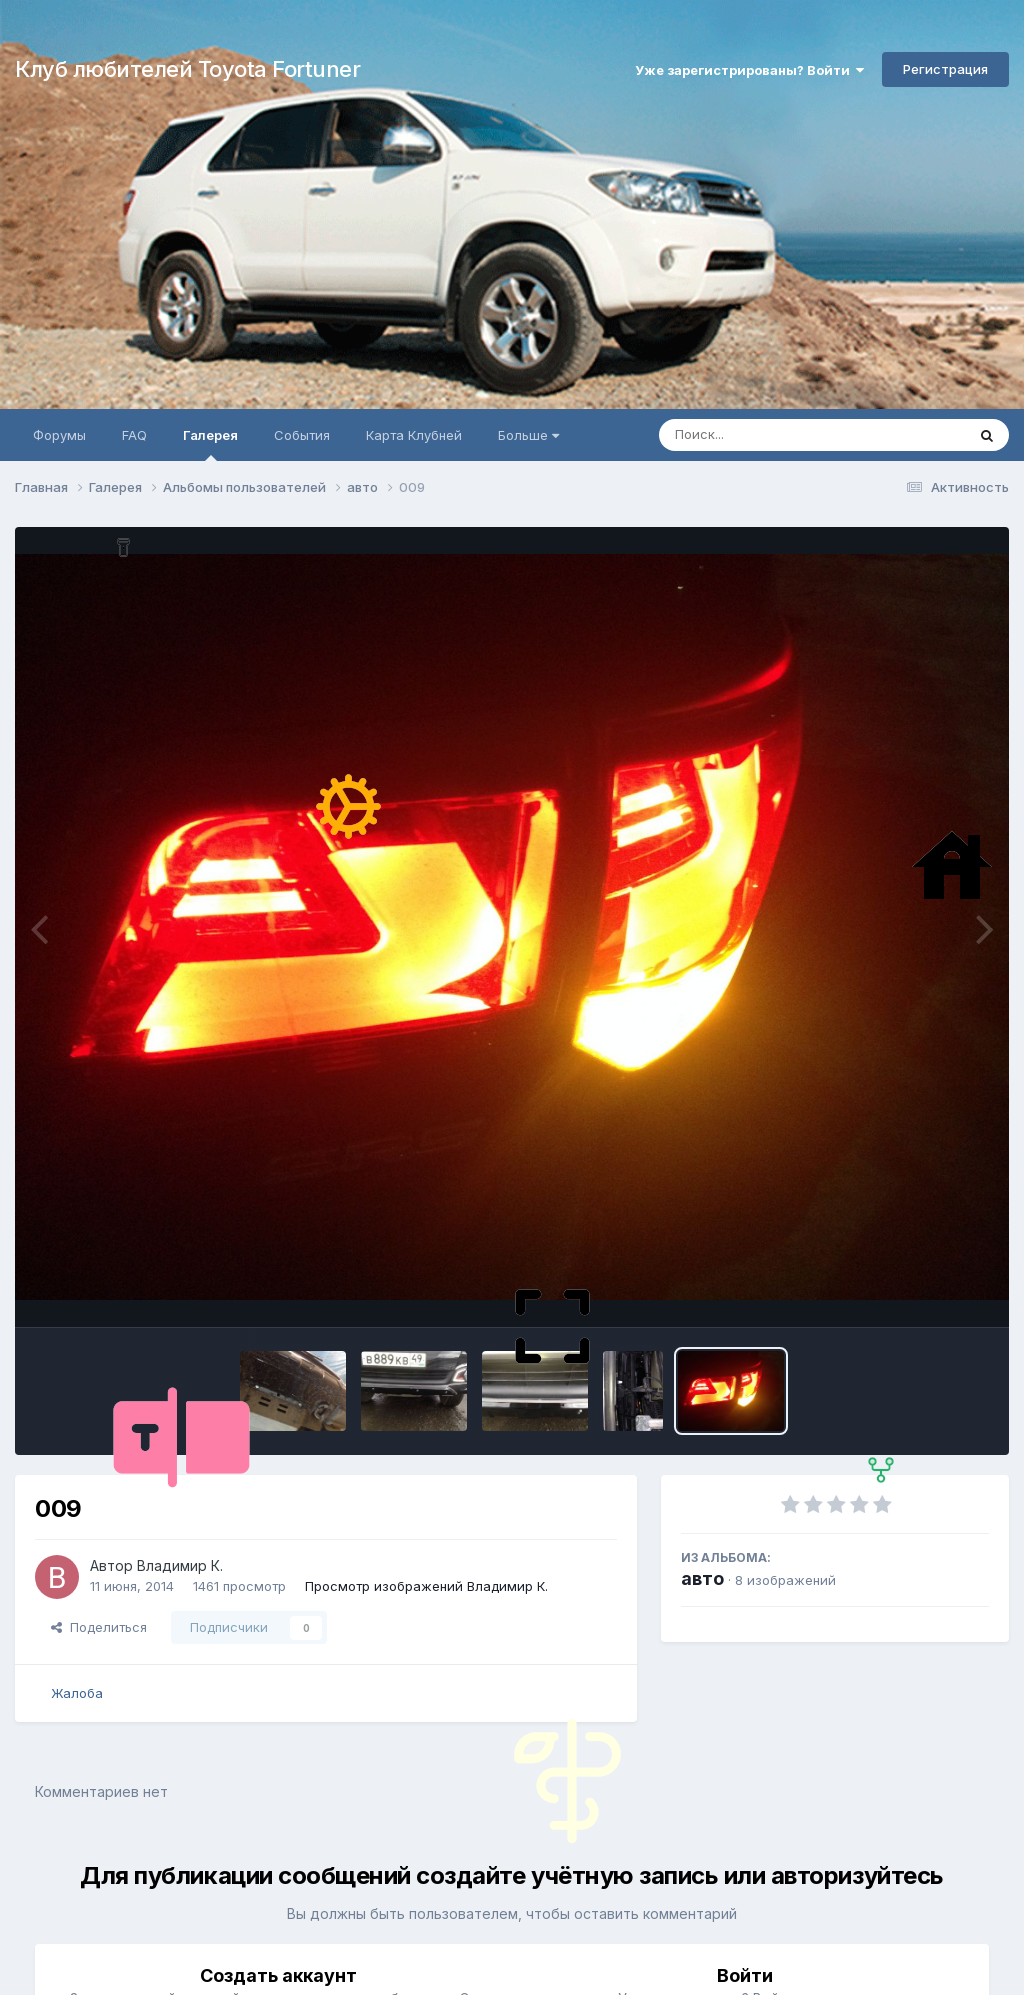 This screenshot has height=1995, width=1024. What do you see at coordinates (952, 867) in the screenshot?
I see `go to home screen` at bounding box center [952, 867].